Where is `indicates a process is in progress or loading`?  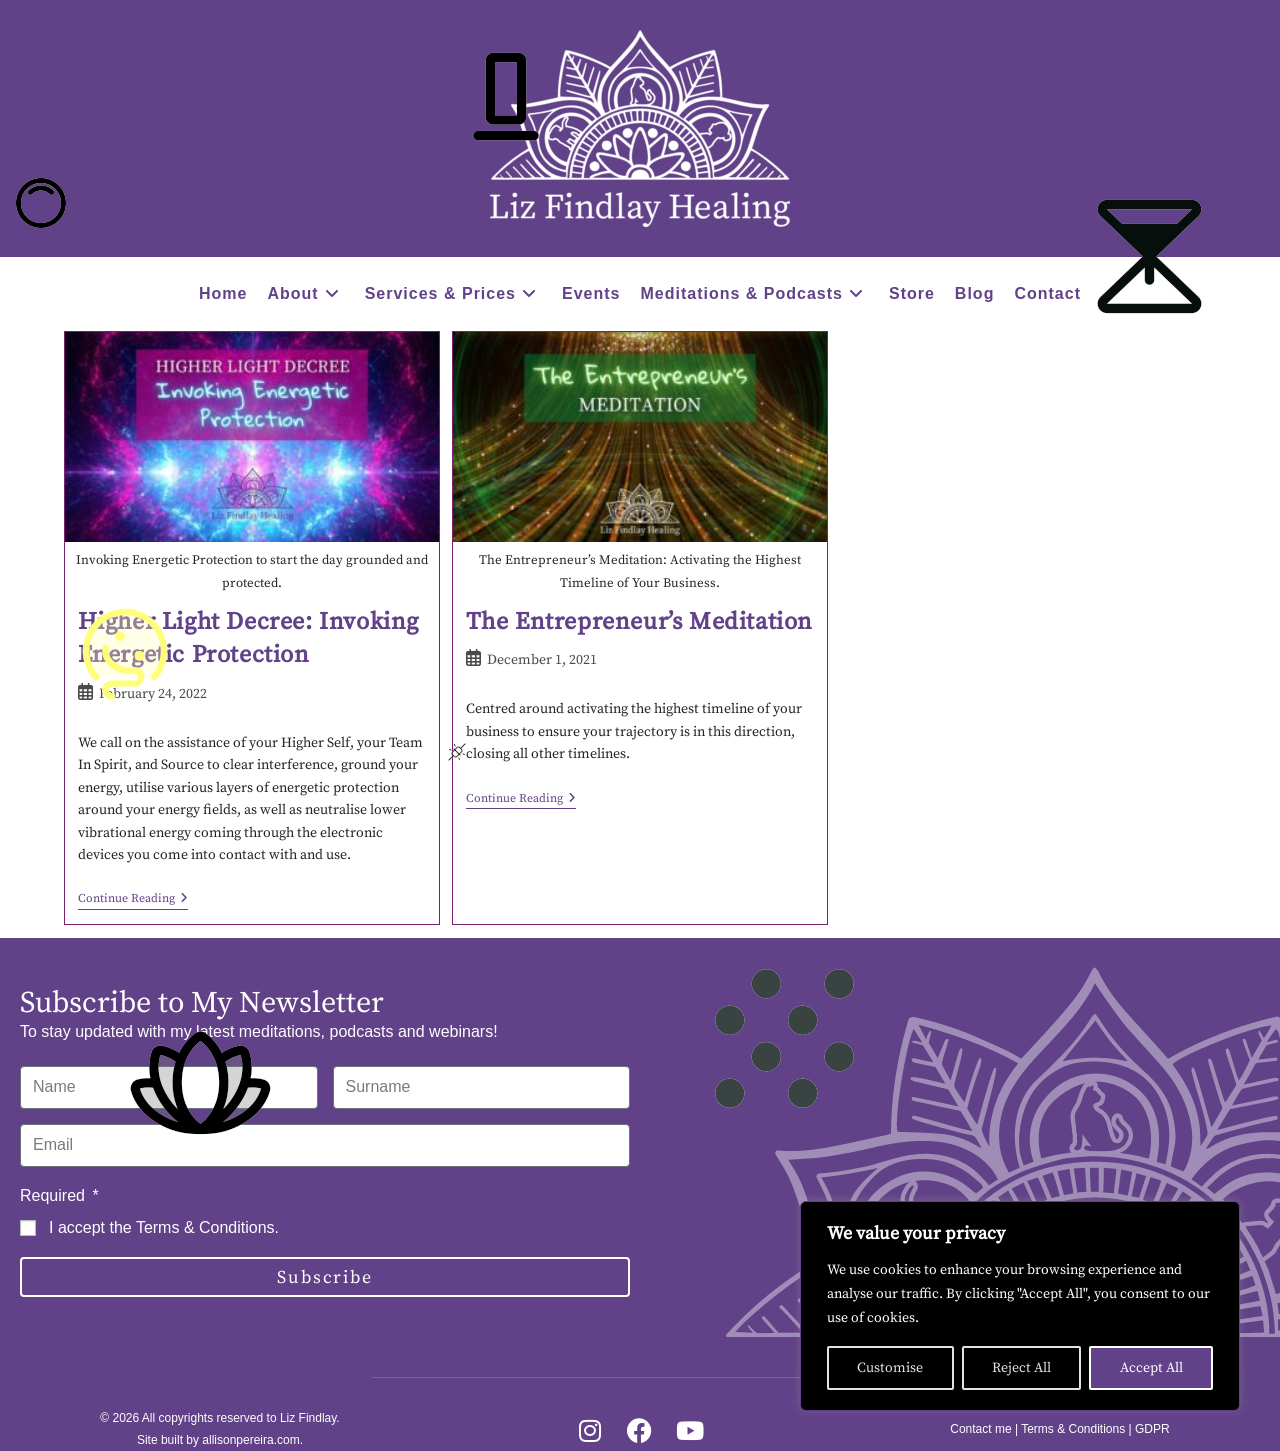
indicates a process is in progress or loading is located at coordinates (1149, 256).